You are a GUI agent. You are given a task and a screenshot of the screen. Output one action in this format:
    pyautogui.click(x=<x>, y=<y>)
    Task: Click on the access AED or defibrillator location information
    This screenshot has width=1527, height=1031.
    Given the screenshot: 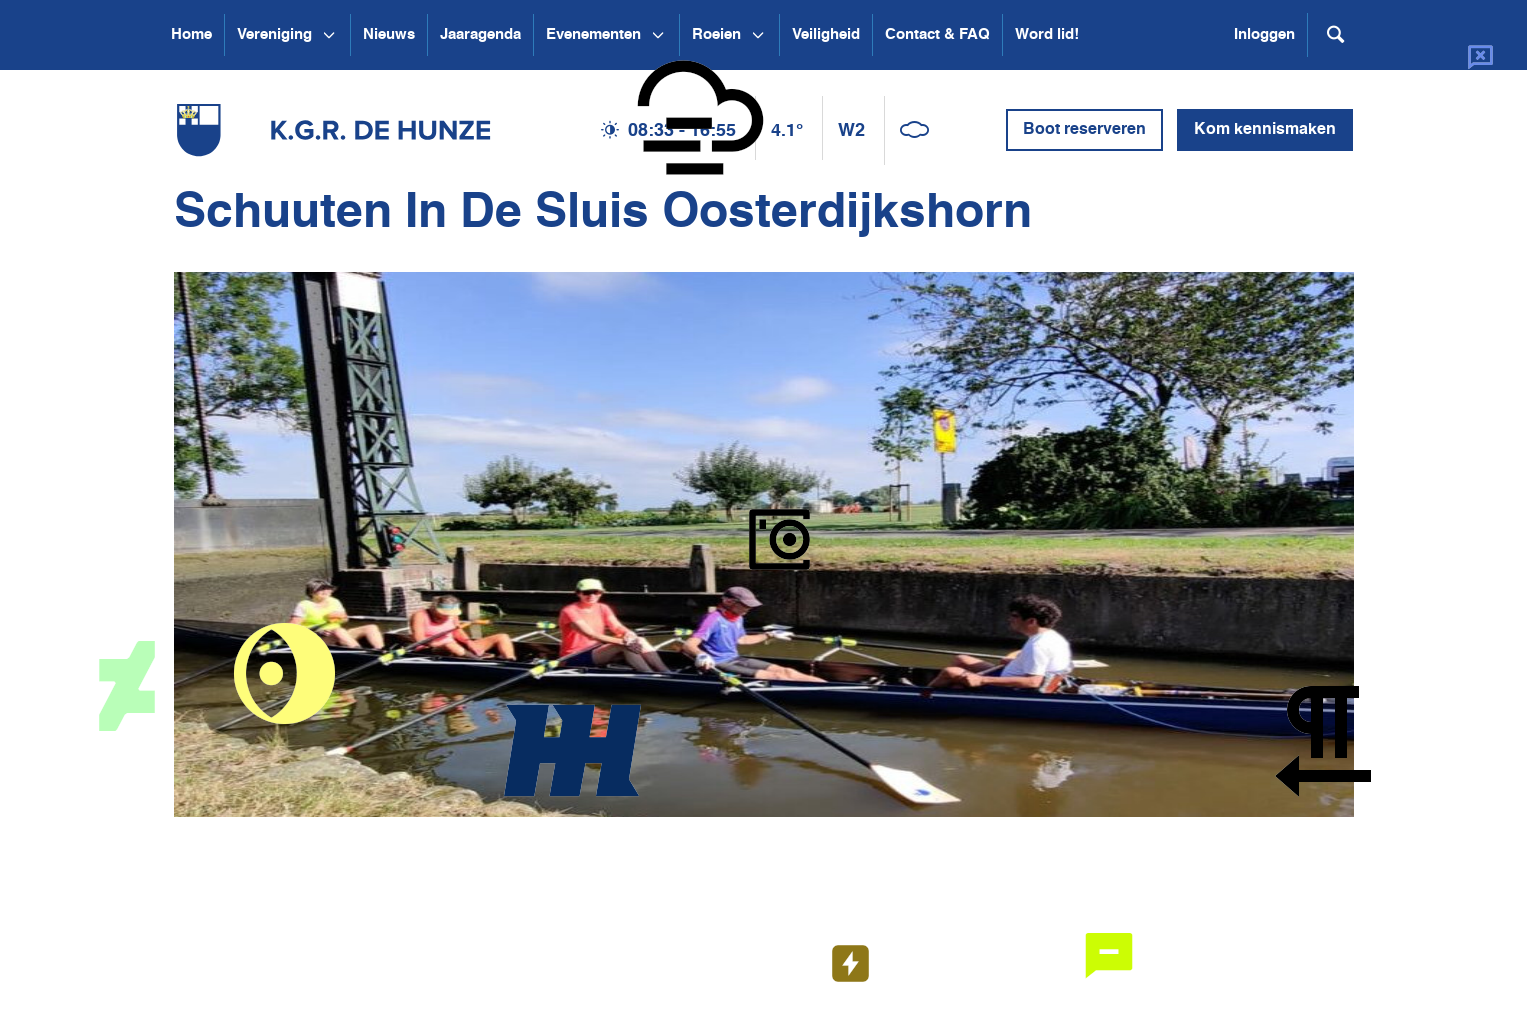 What is the action you would take?
    pyautogui.click(x=850, y=963)
    